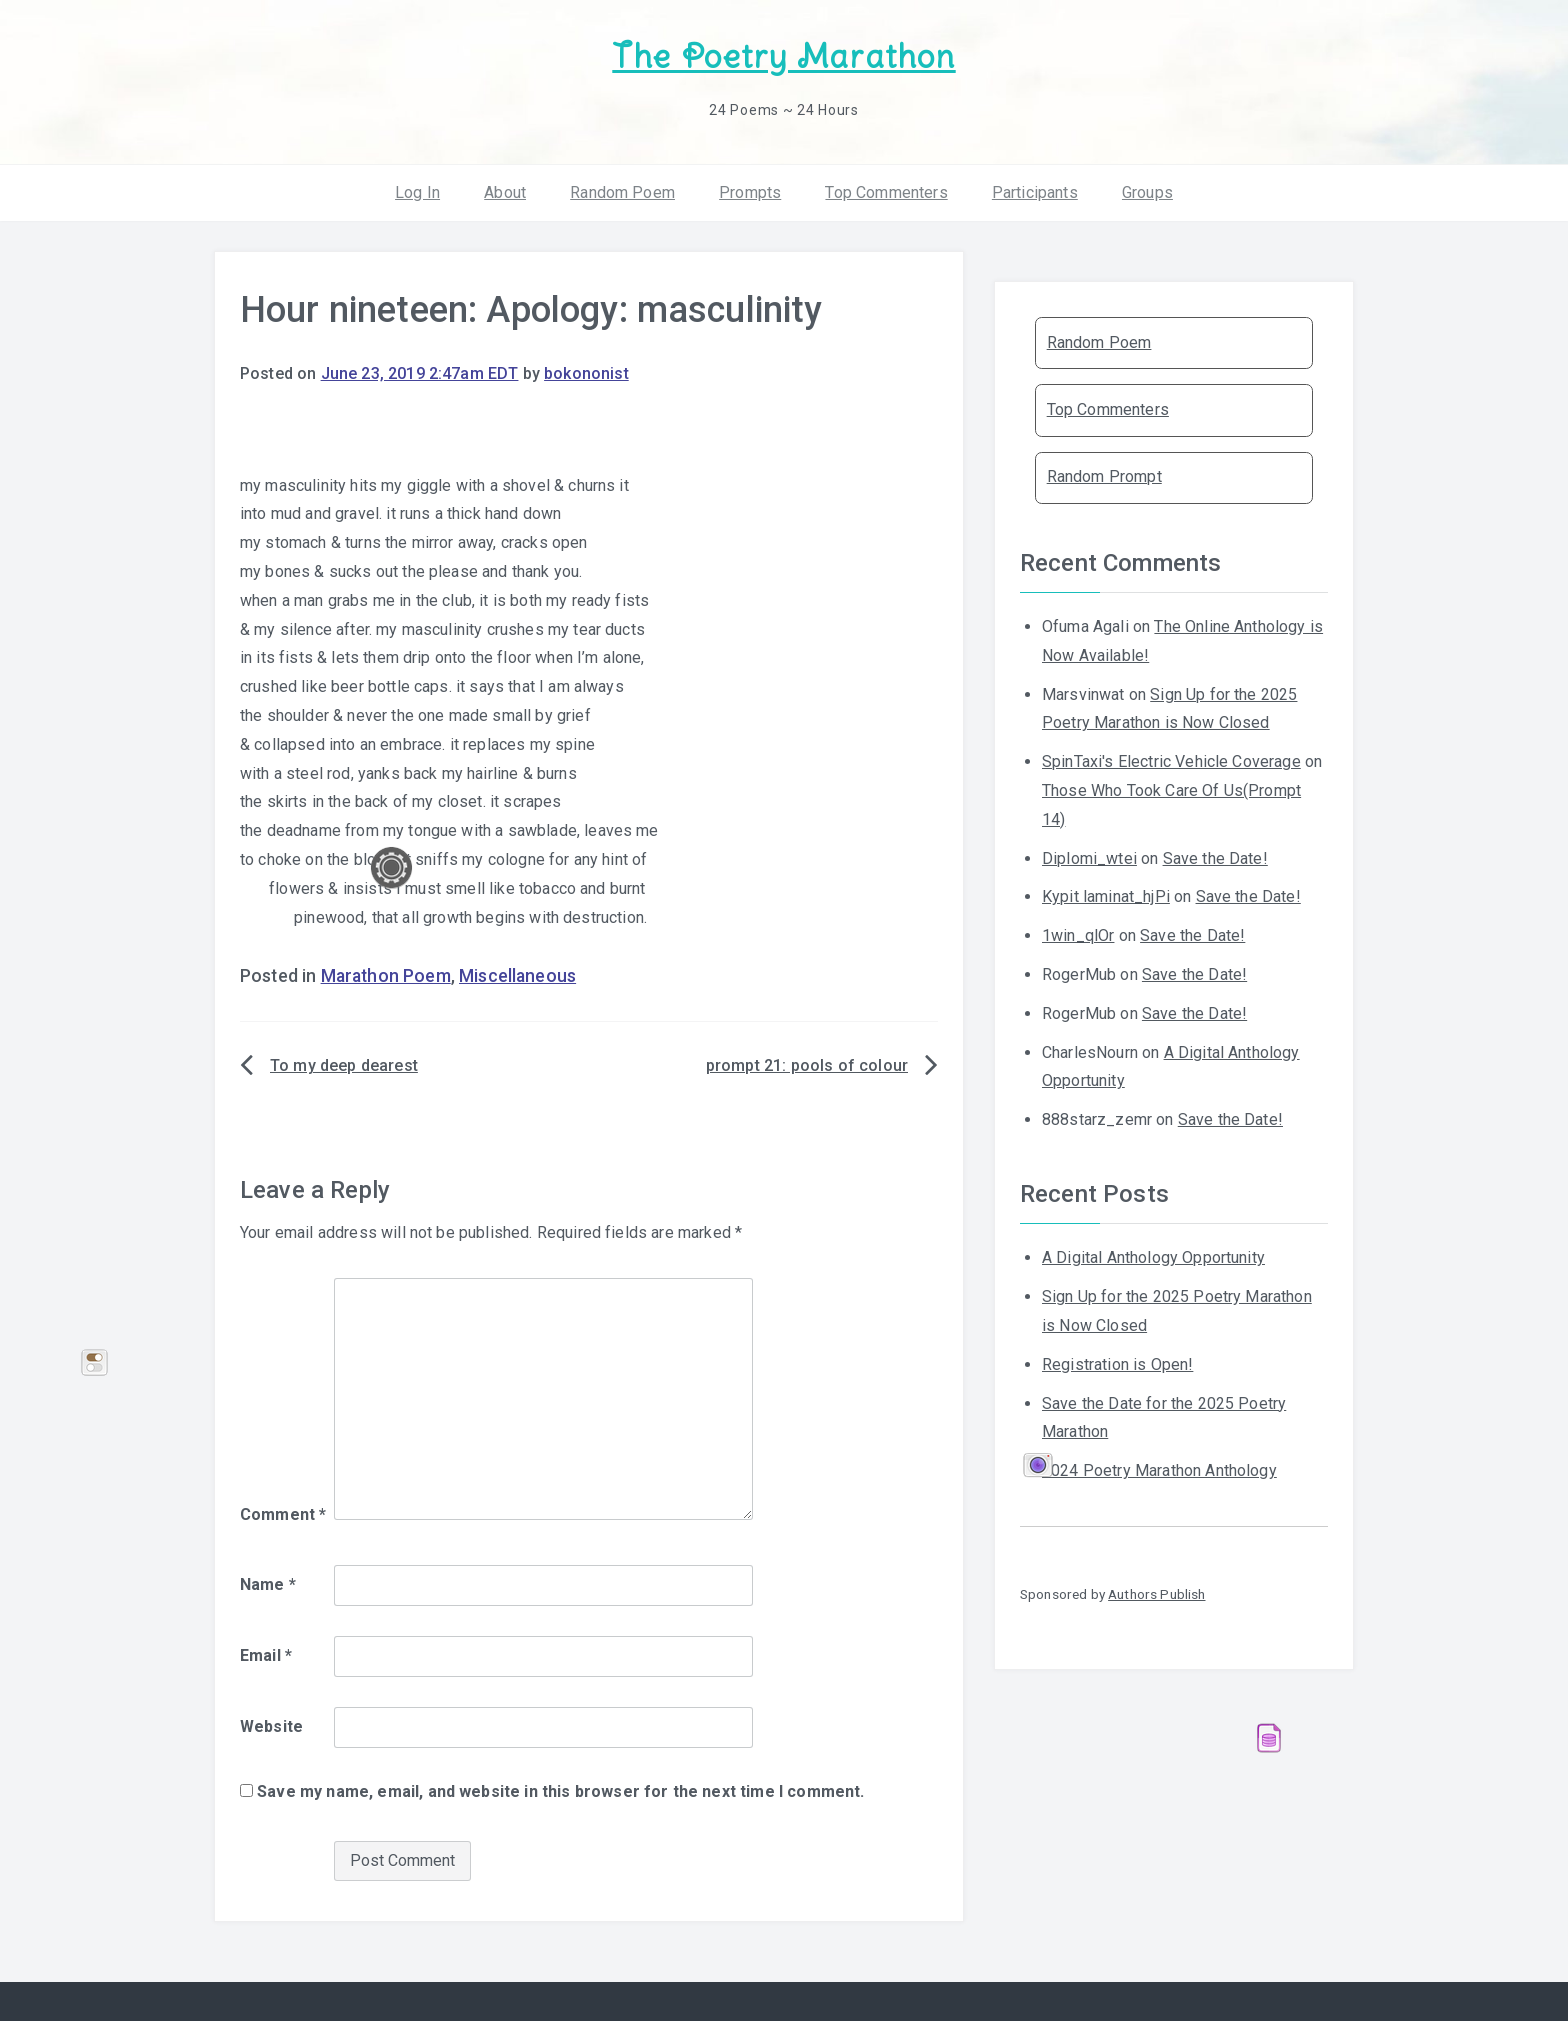 Image resolution: width=1568 pixels, height=2021 pixels. Describe the element at coordinates (94, 1362) in the screenshot. I see `open desktop preferences or settings` at that location.